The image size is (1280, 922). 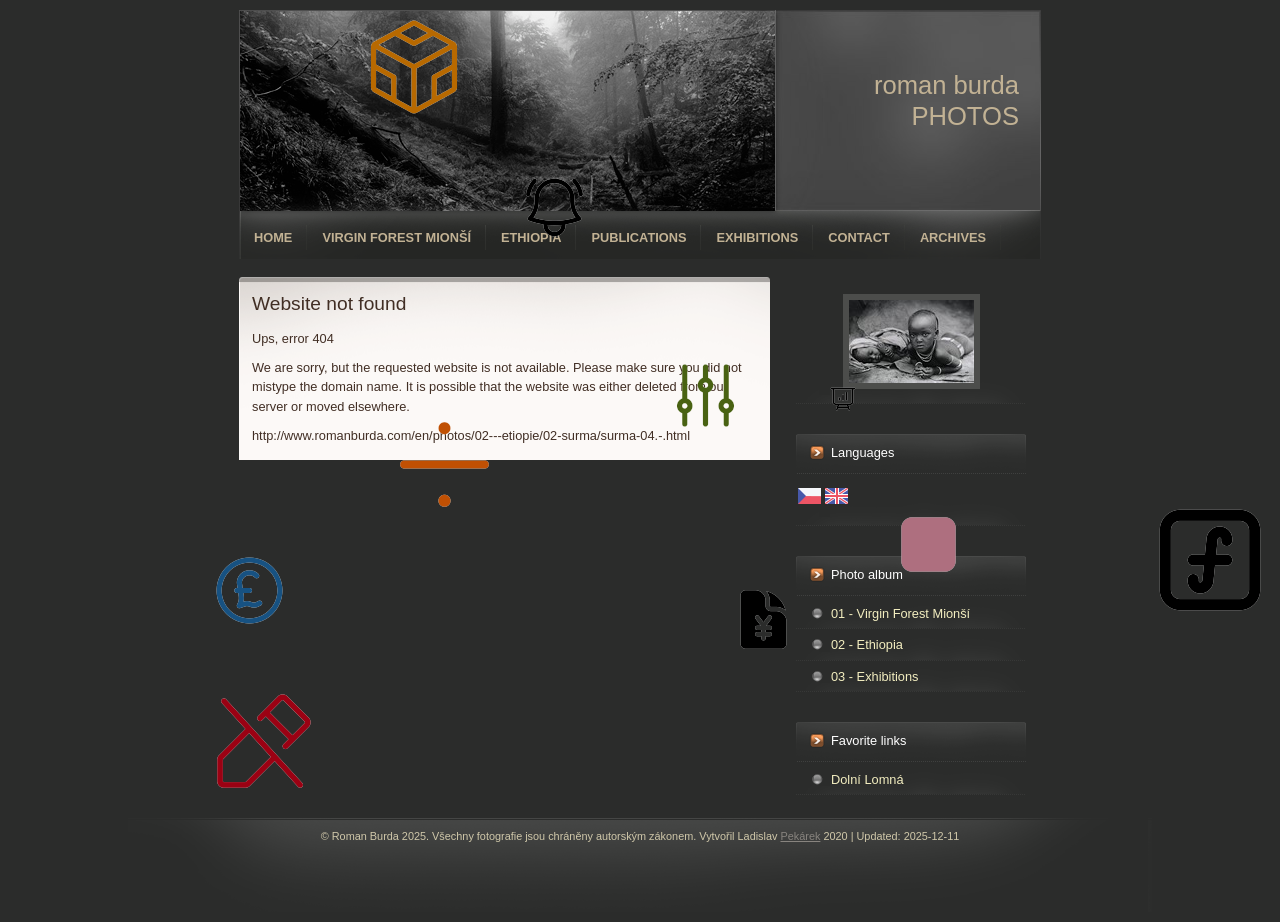 I want to click on open CodeSandbox development environment, so click(x=414, y=67).